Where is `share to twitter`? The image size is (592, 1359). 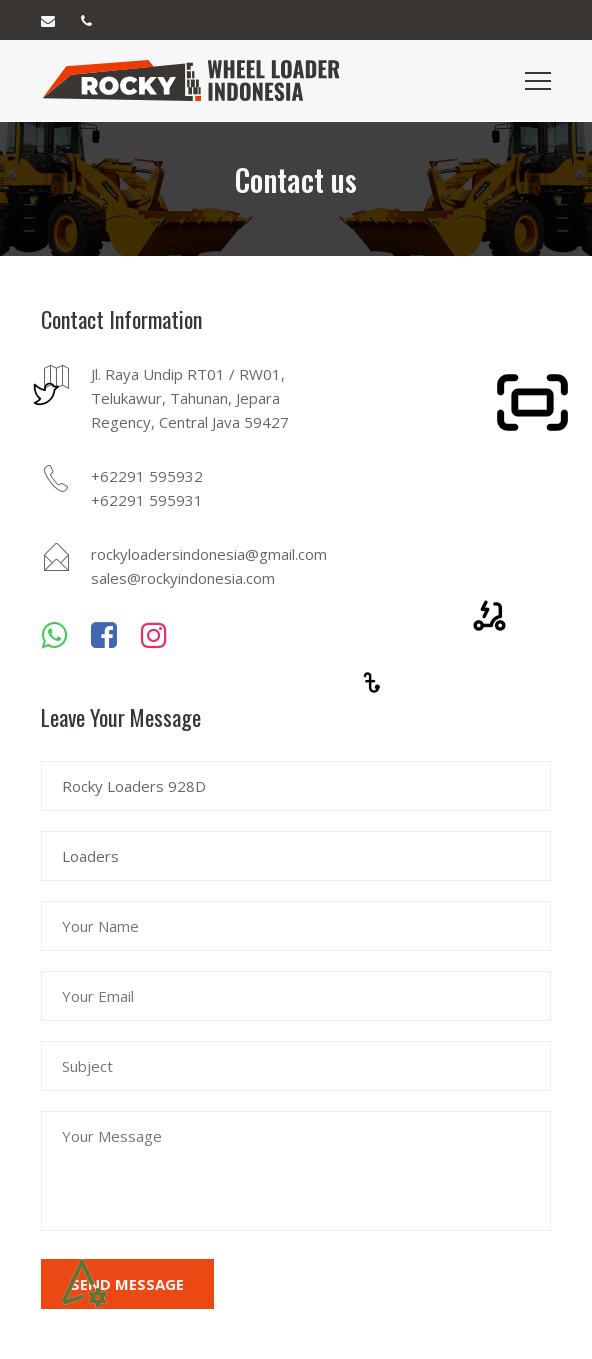
share to twitter is located at coordinates (45, 393).